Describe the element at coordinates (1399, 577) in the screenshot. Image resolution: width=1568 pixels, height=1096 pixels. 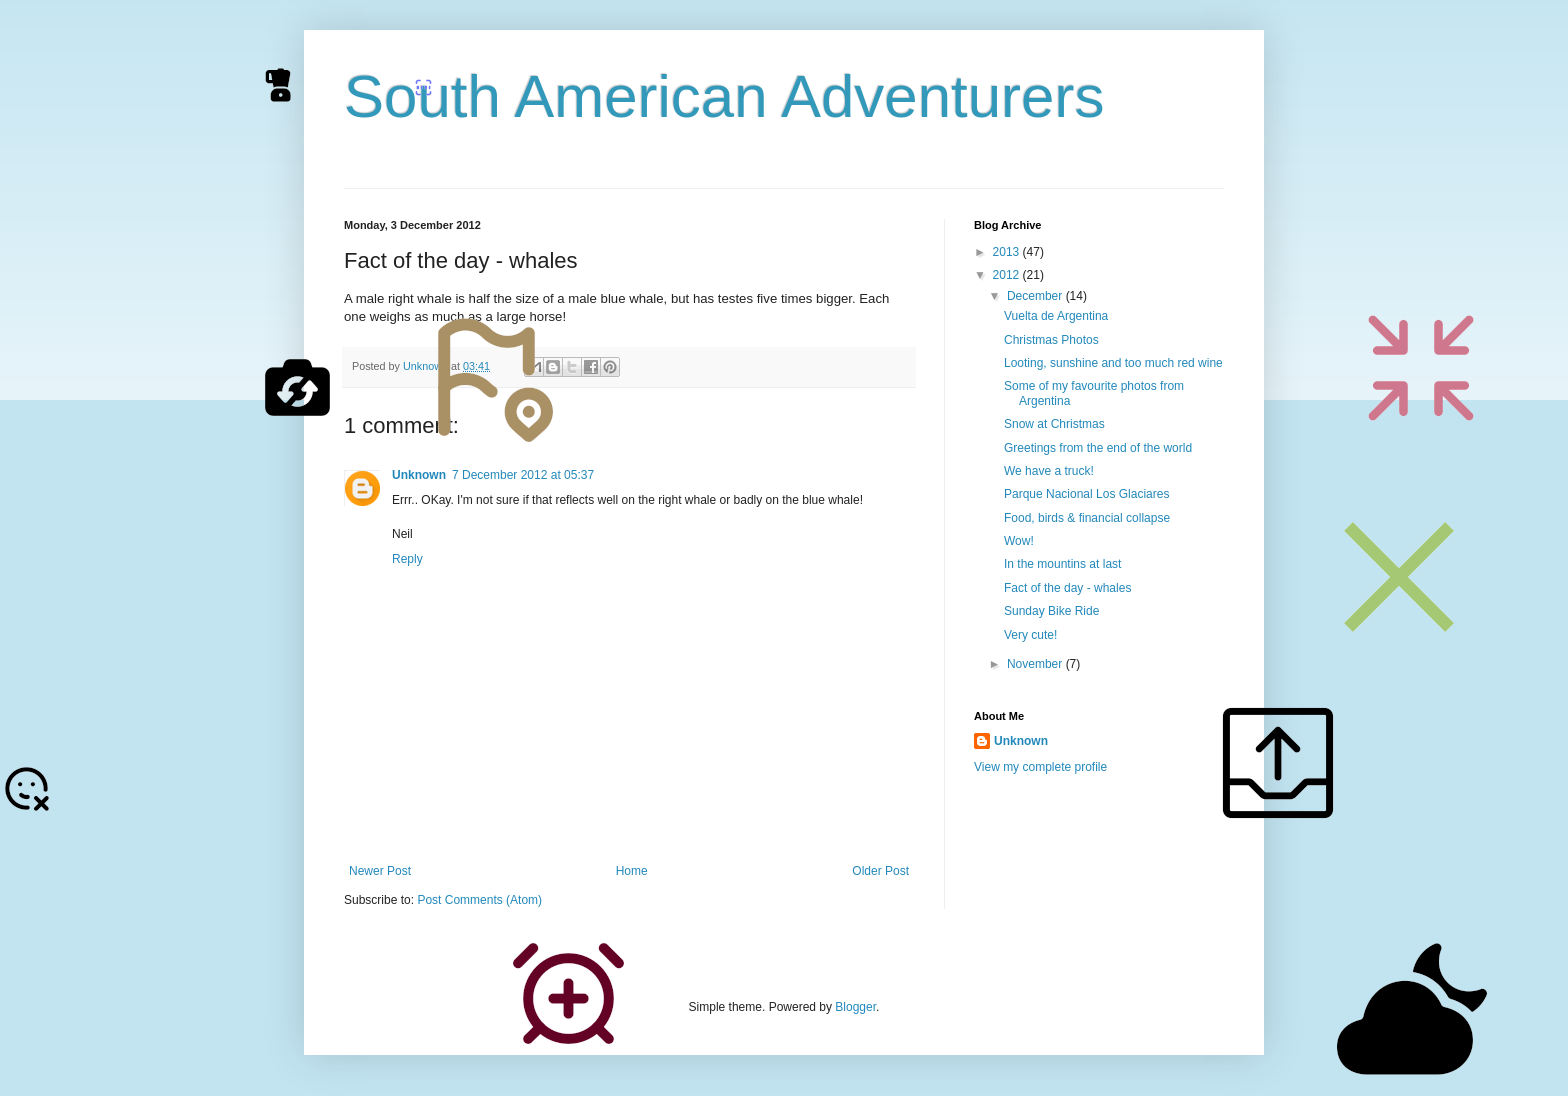
I see `close the current window or tab` at that location.